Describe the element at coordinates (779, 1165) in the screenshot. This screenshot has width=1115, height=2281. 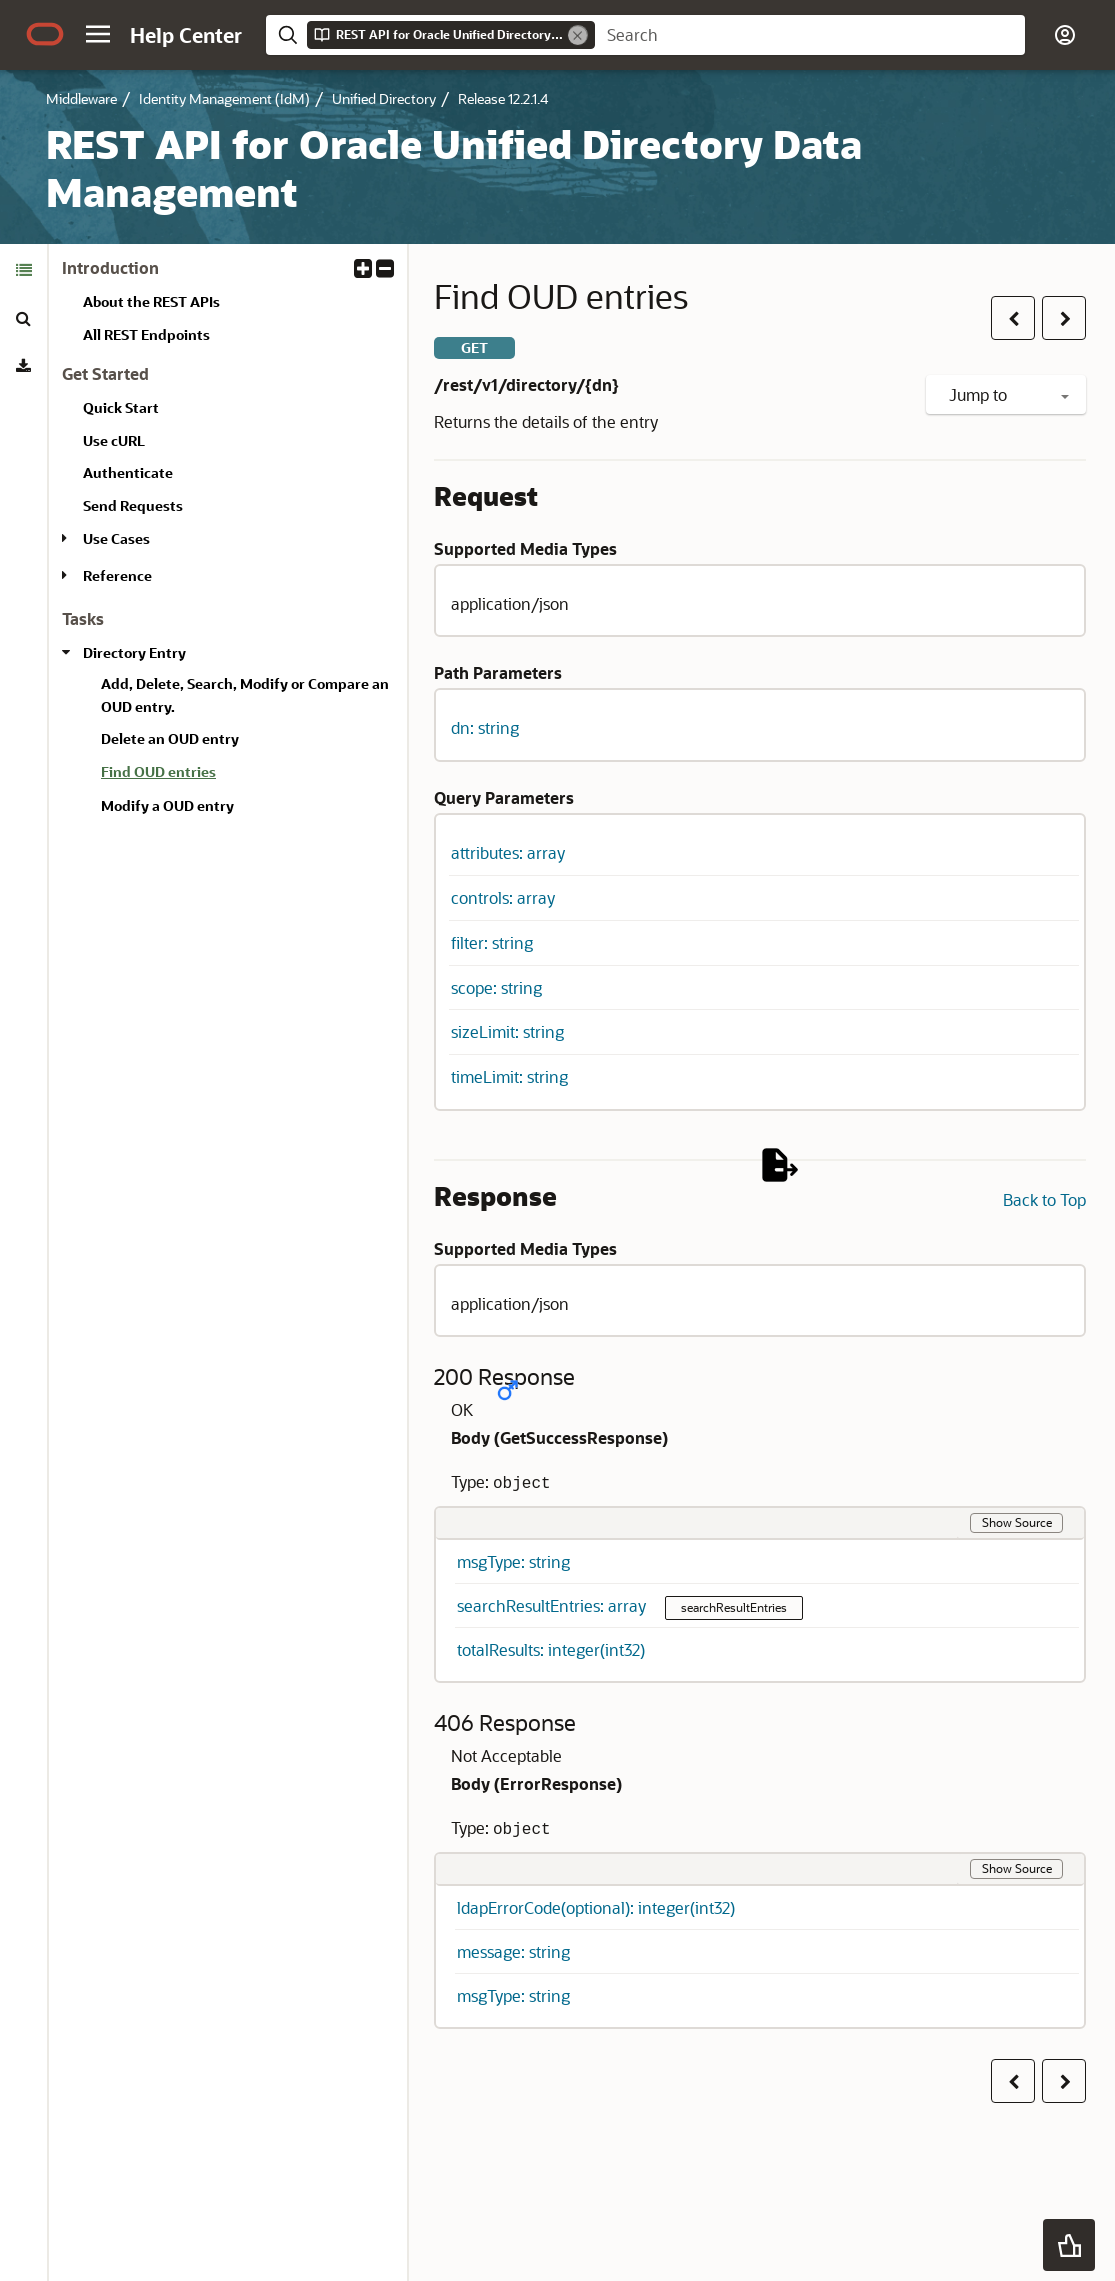
I see `export file or document` at that location.